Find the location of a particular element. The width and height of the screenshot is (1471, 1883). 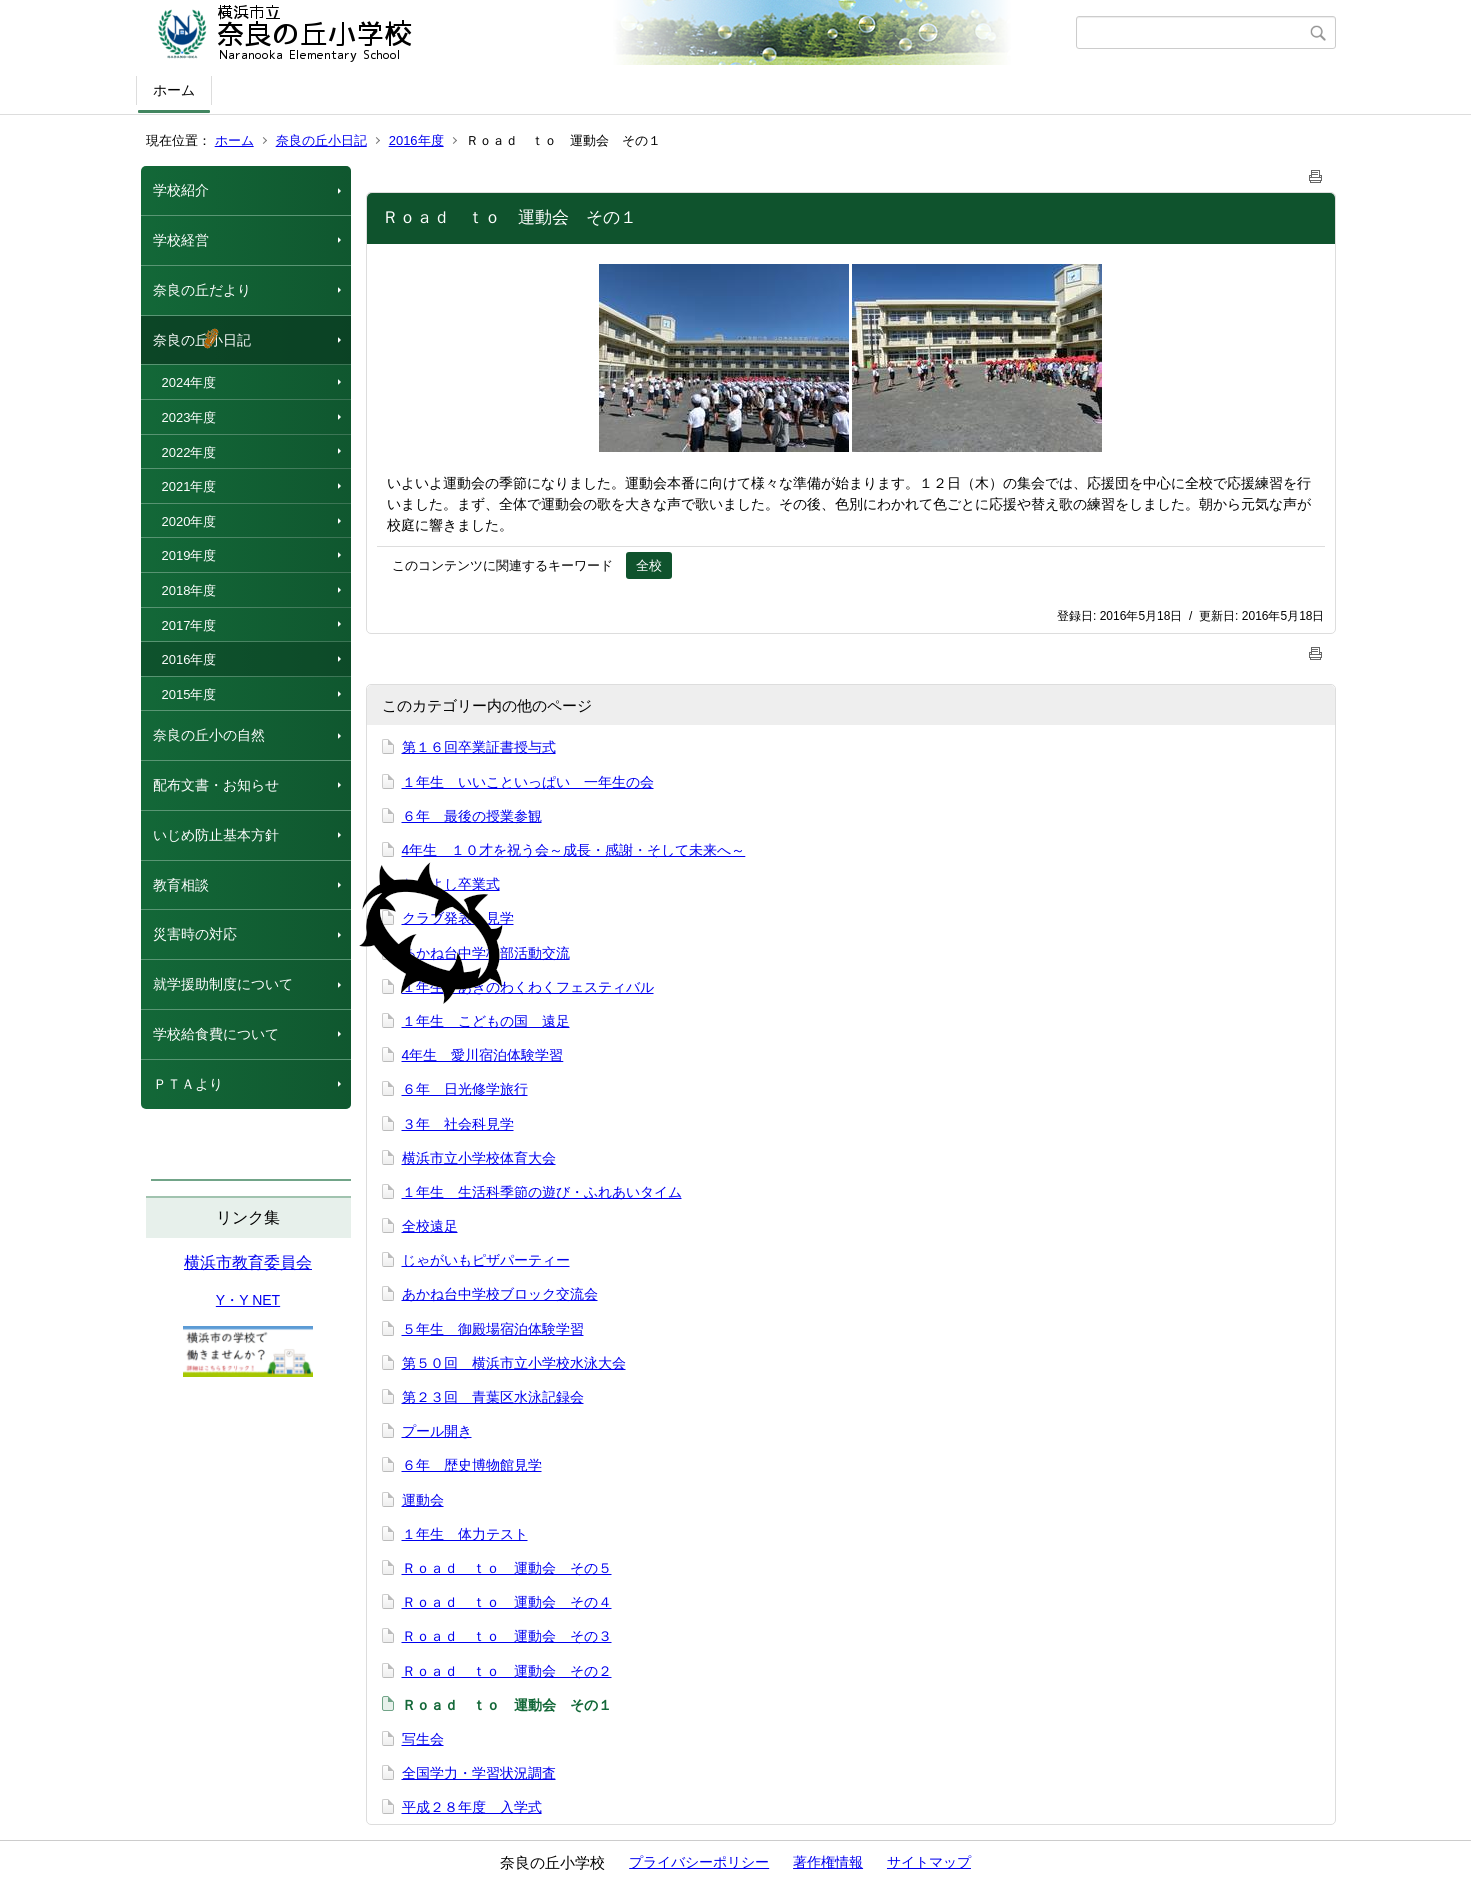

access fuel or resource storage is located at coordinates (211, 338).